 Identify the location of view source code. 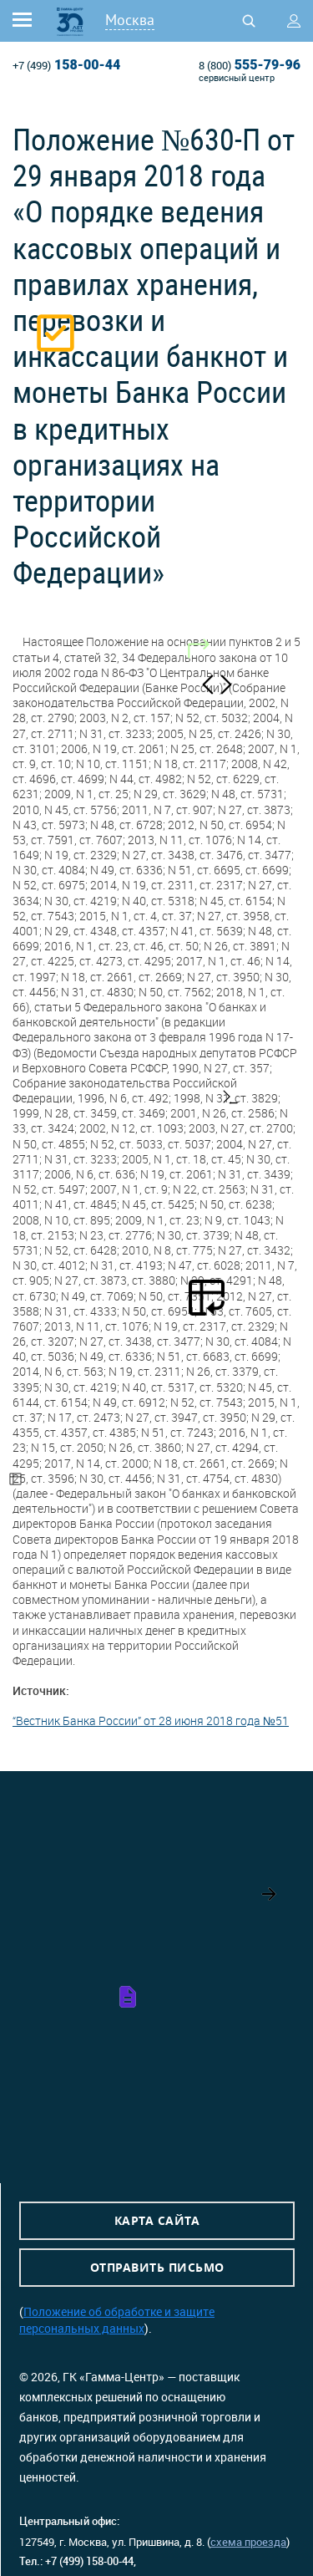
(217, 685).